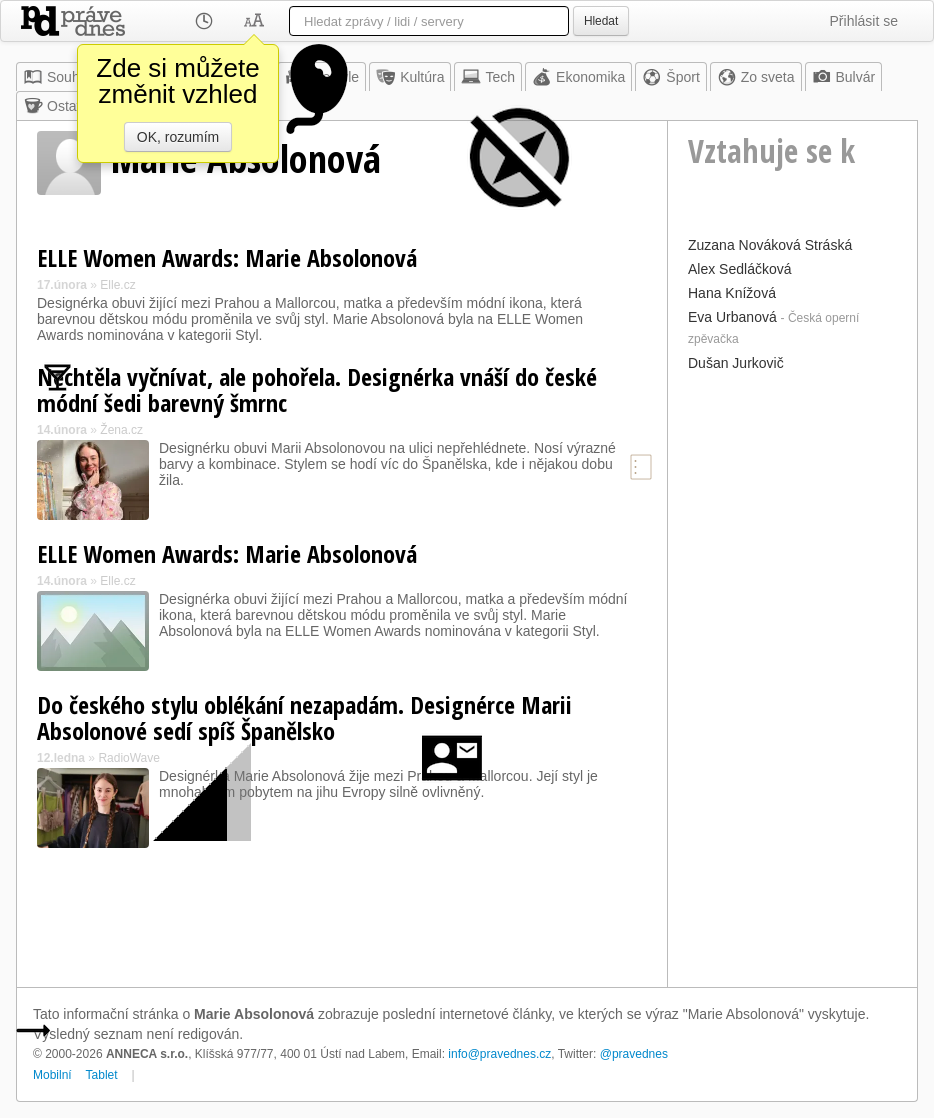  Describe the element at coordinates (452, 758) in the screenshot. I see `access contact information via email` at that location.